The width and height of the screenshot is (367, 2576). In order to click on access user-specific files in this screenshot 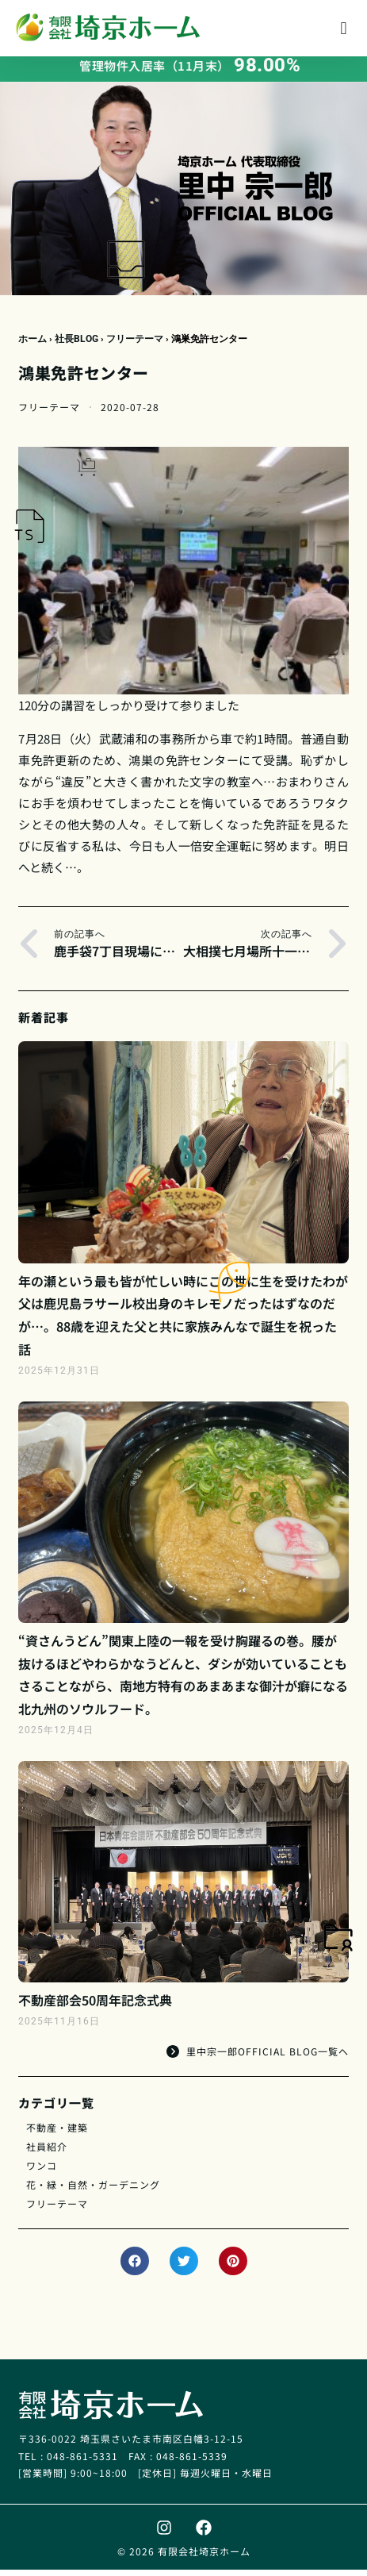, I will do `click(338, 1936)`.